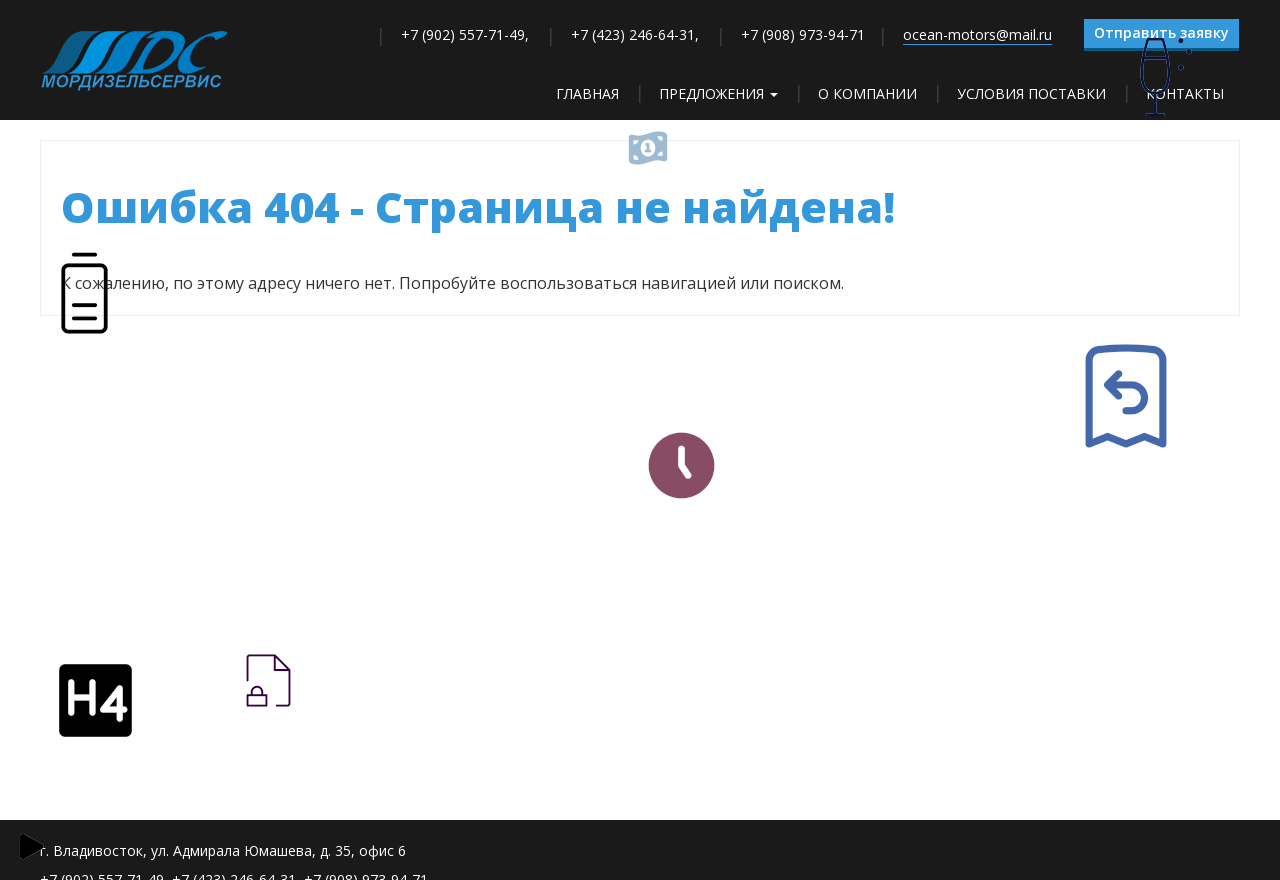 This screenshot has width=1280, height=880. What do you see at coordinates (84, 294) in the screenshot?
I see `indicates medium battery level` at bounding box center [84, 294].